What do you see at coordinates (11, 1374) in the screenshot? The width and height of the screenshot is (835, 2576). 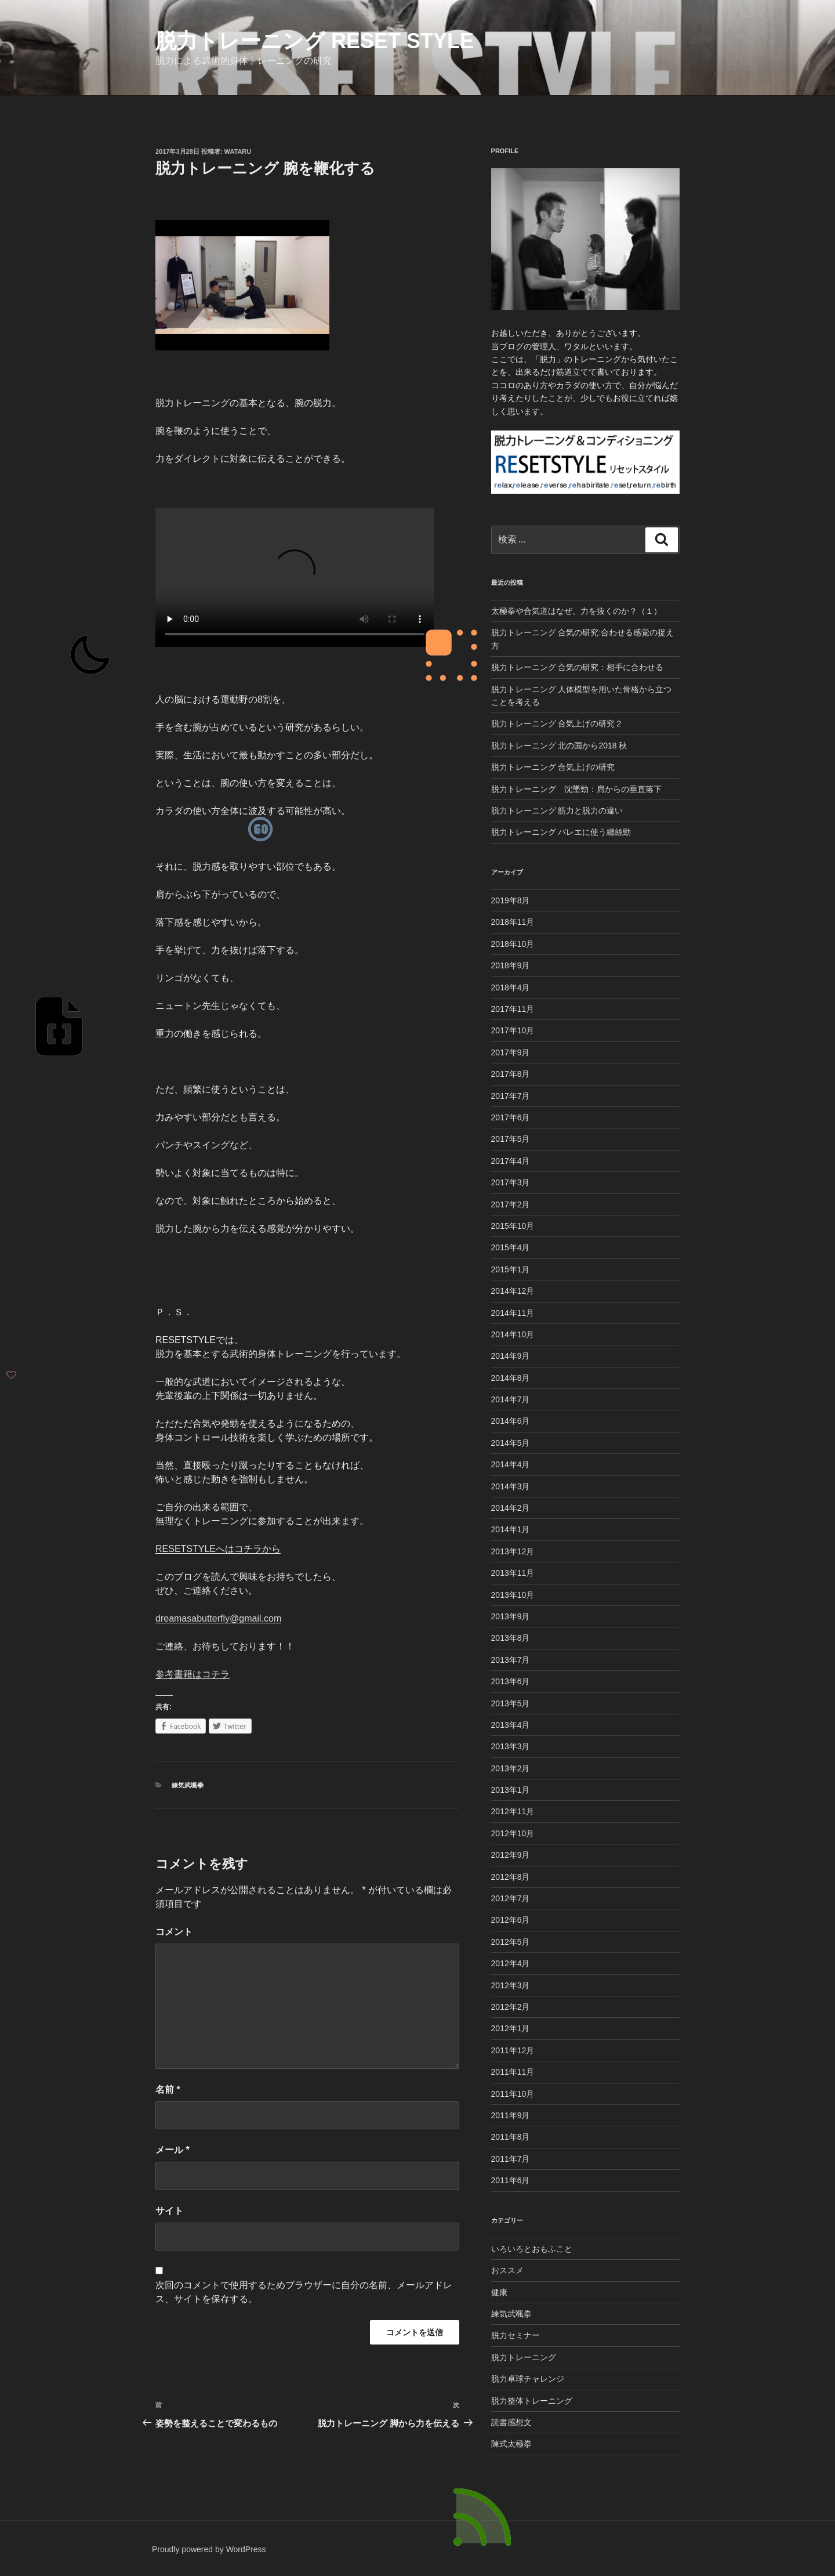 I see `add to favorites` at bounding box center [11, 1374].